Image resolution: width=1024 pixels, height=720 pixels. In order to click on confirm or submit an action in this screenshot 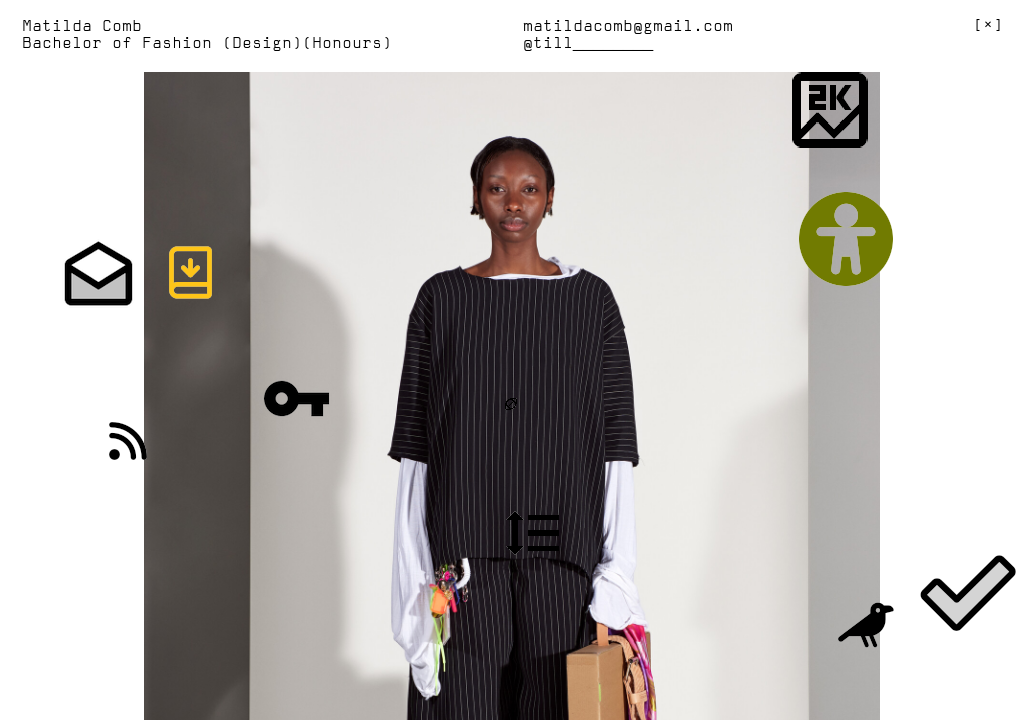, I will do `click(966, 591)`.